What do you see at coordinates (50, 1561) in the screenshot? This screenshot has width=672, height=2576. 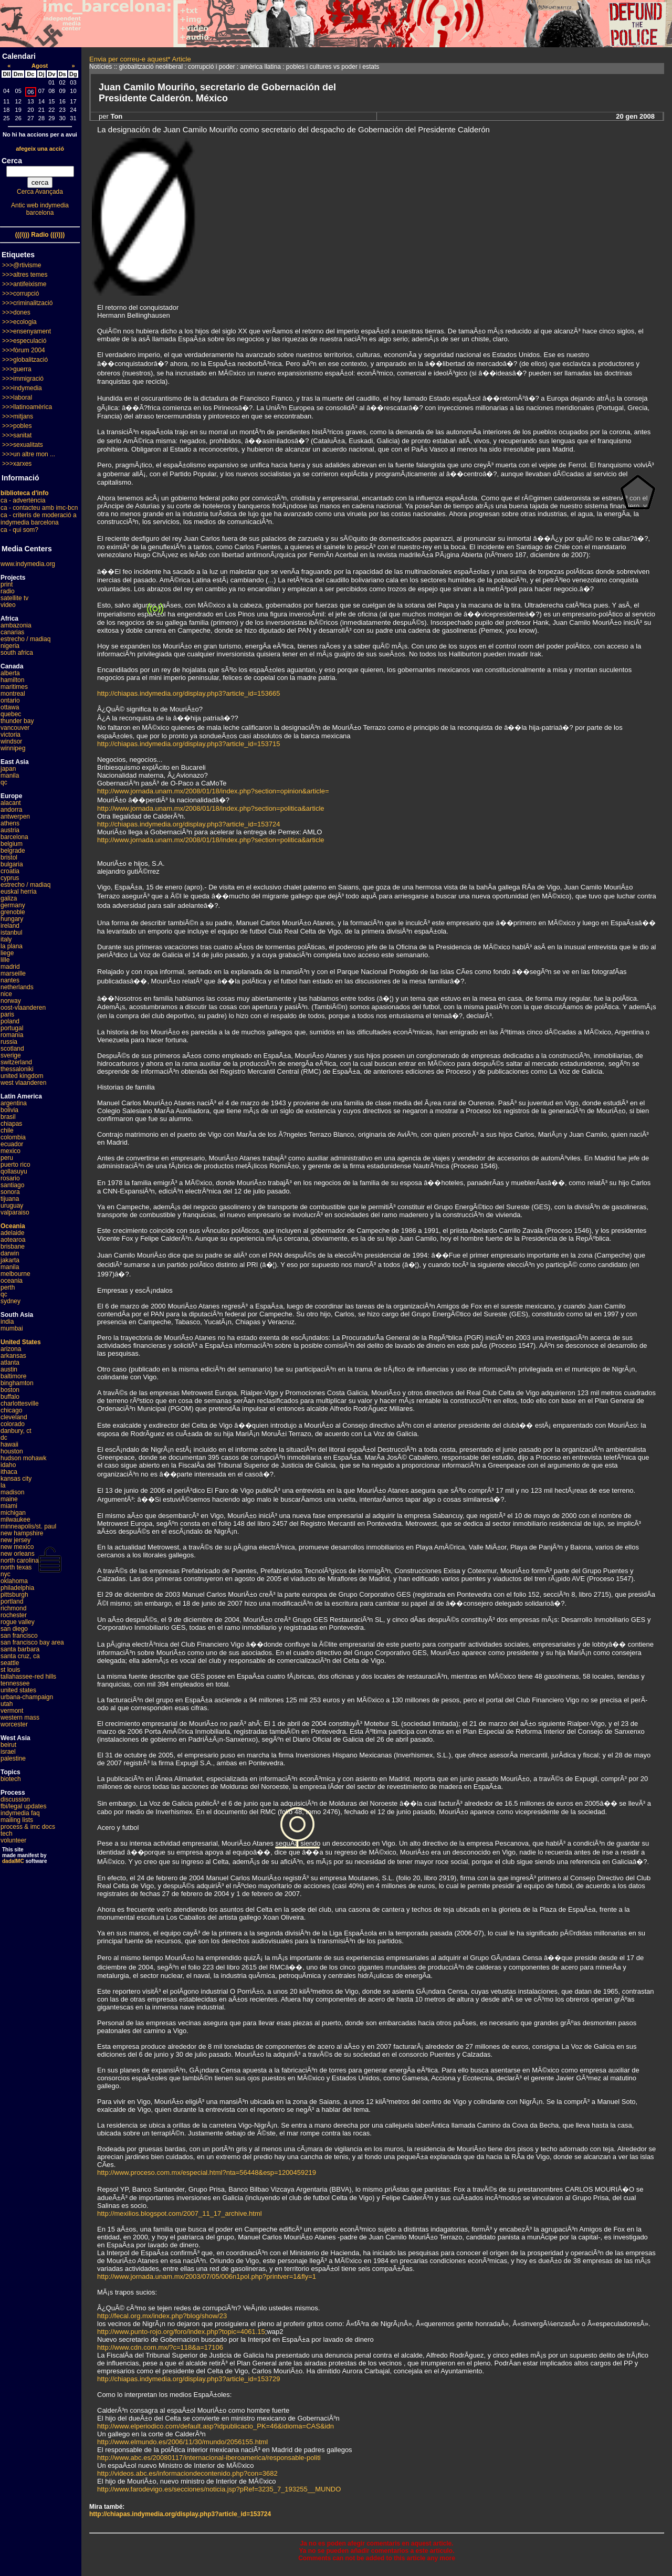 I see `unlocked or unsecured state` at bounding box center [50, 1561].